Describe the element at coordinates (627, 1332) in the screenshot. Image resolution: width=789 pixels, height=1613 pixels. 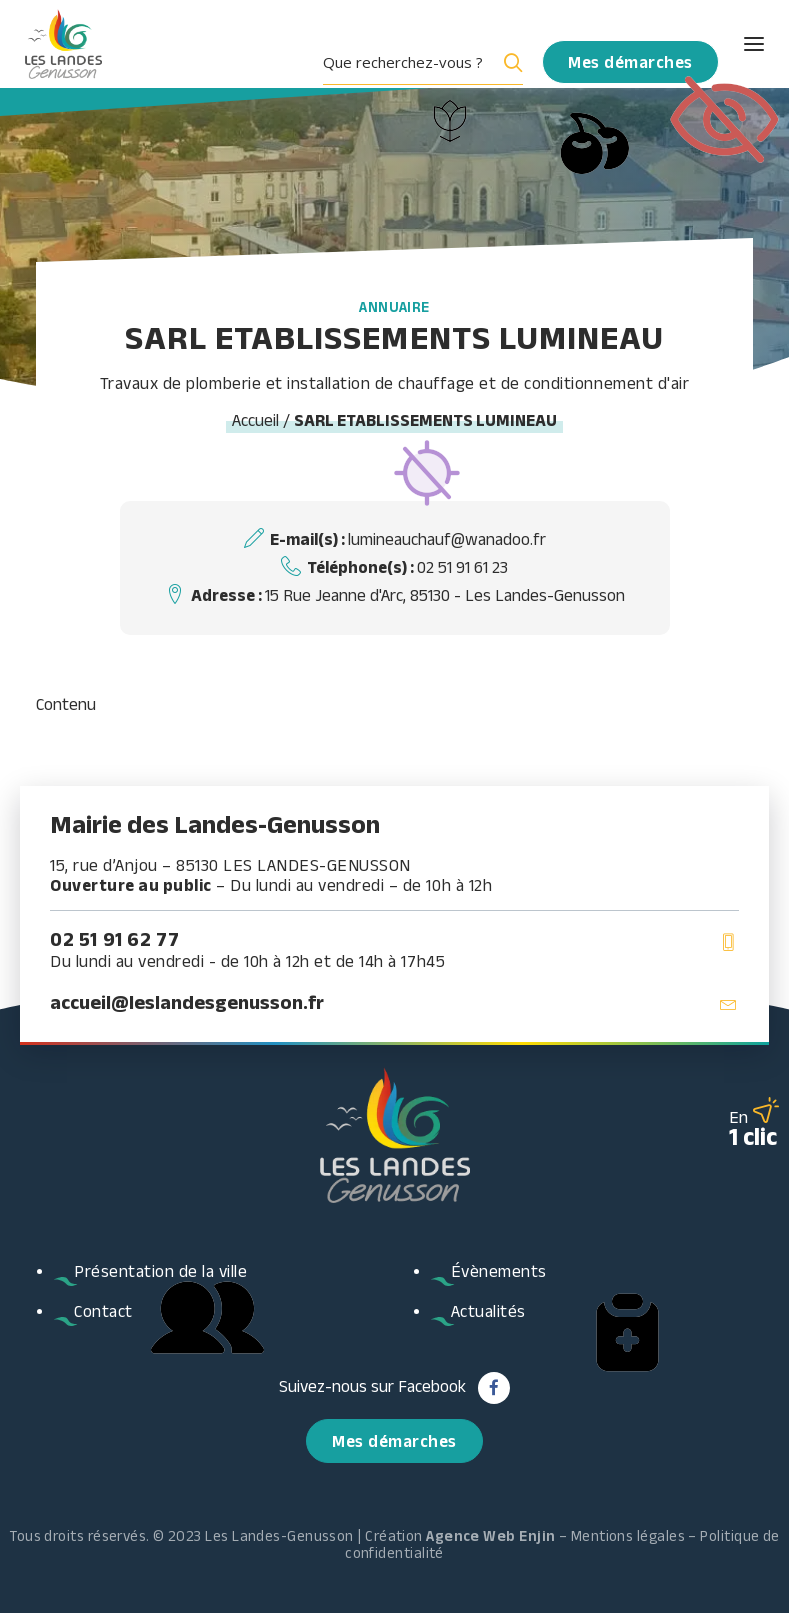
I see `add new item to clipboard` at that location.